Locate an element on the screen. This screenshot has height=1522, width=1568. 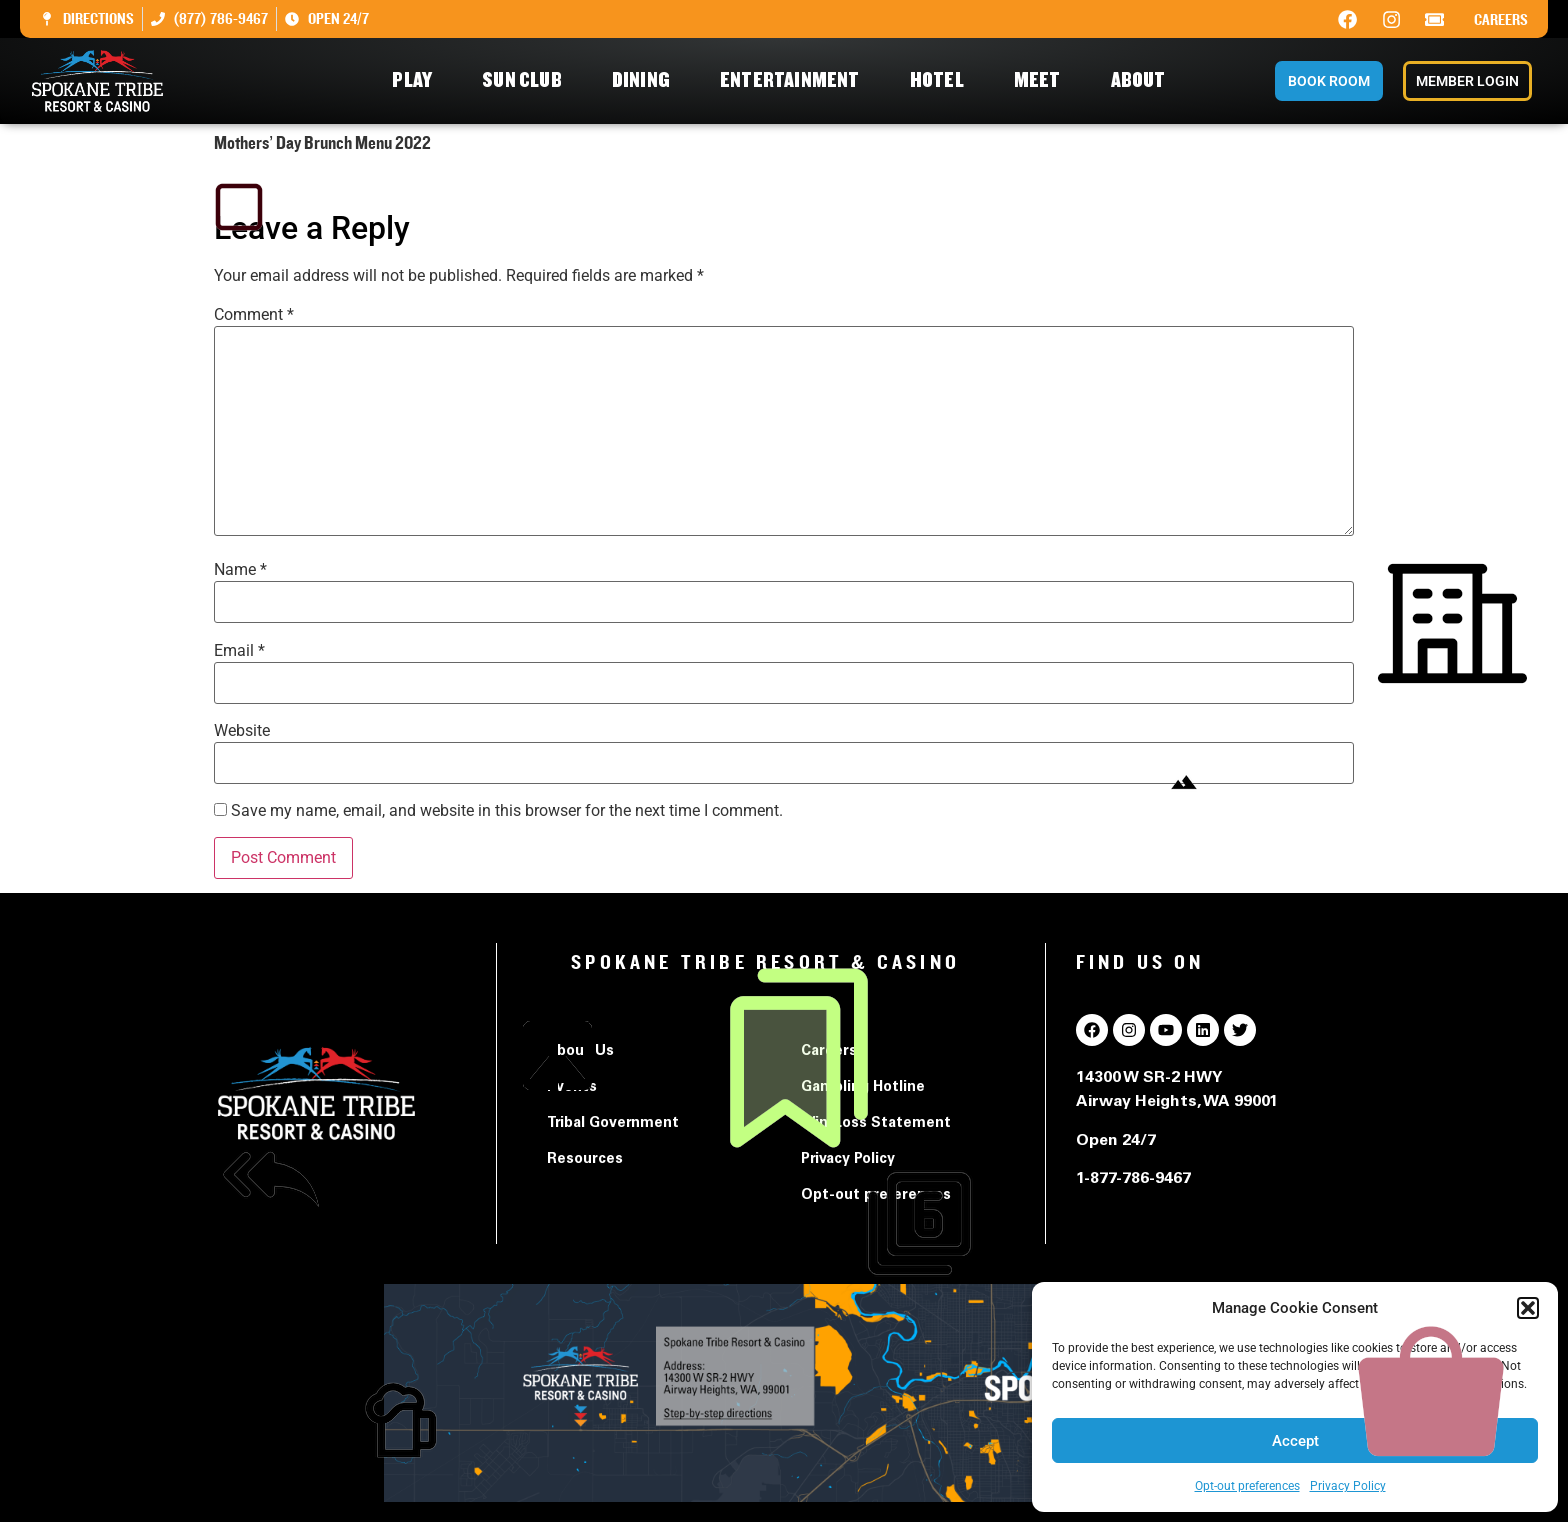
view office or workplace location is located at coordinates (1447, 623).